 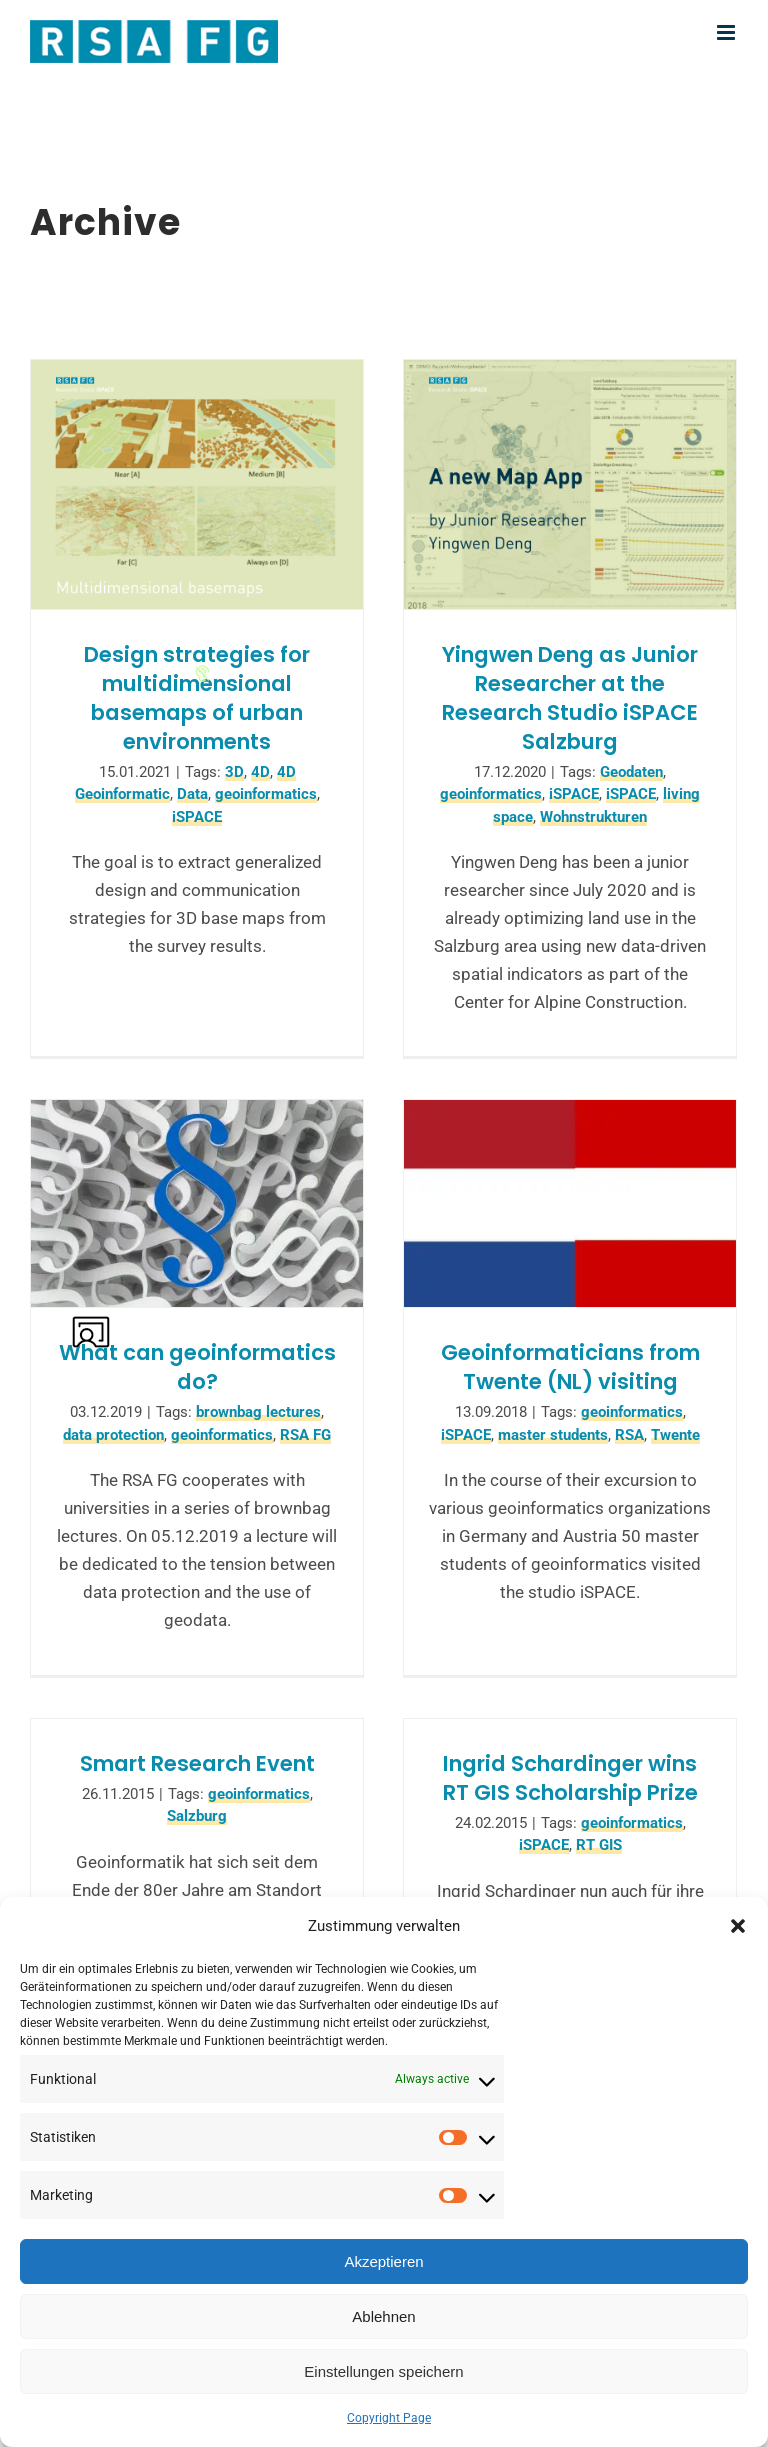 What do you see at coordinates (202, 673) in the screenshot?
I see `mute audio or disable sound` at bounding box center [202, 673].